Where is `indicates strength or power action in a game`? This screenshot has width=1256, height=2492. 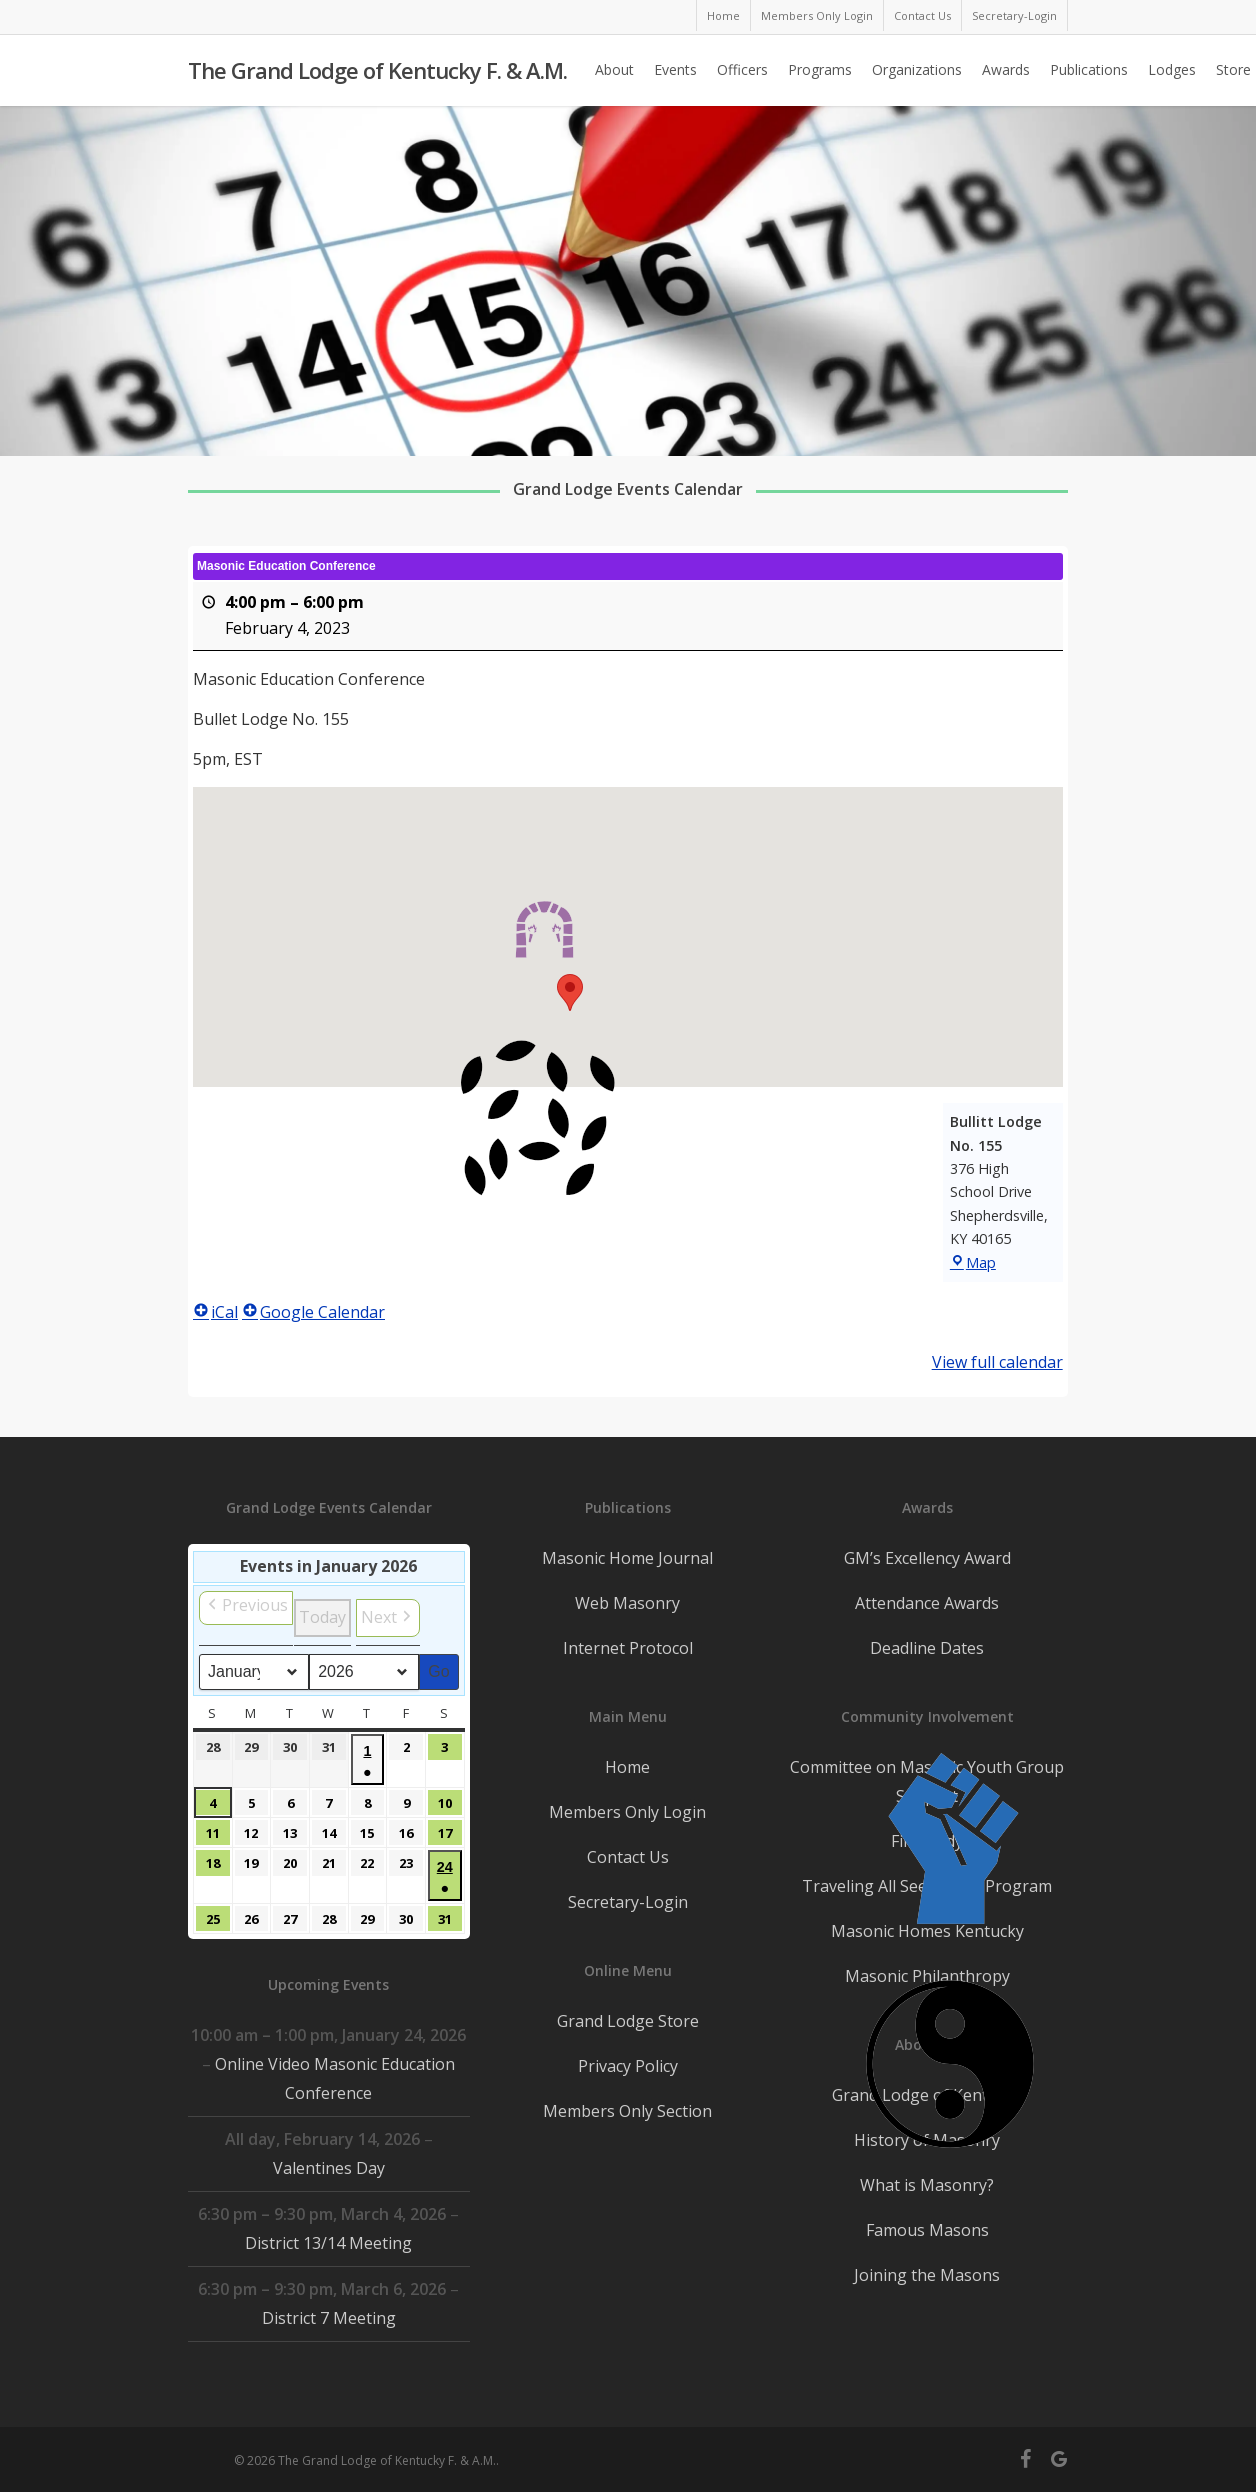
indicates strength or power action in a game is located at coordinates (953, 1838).